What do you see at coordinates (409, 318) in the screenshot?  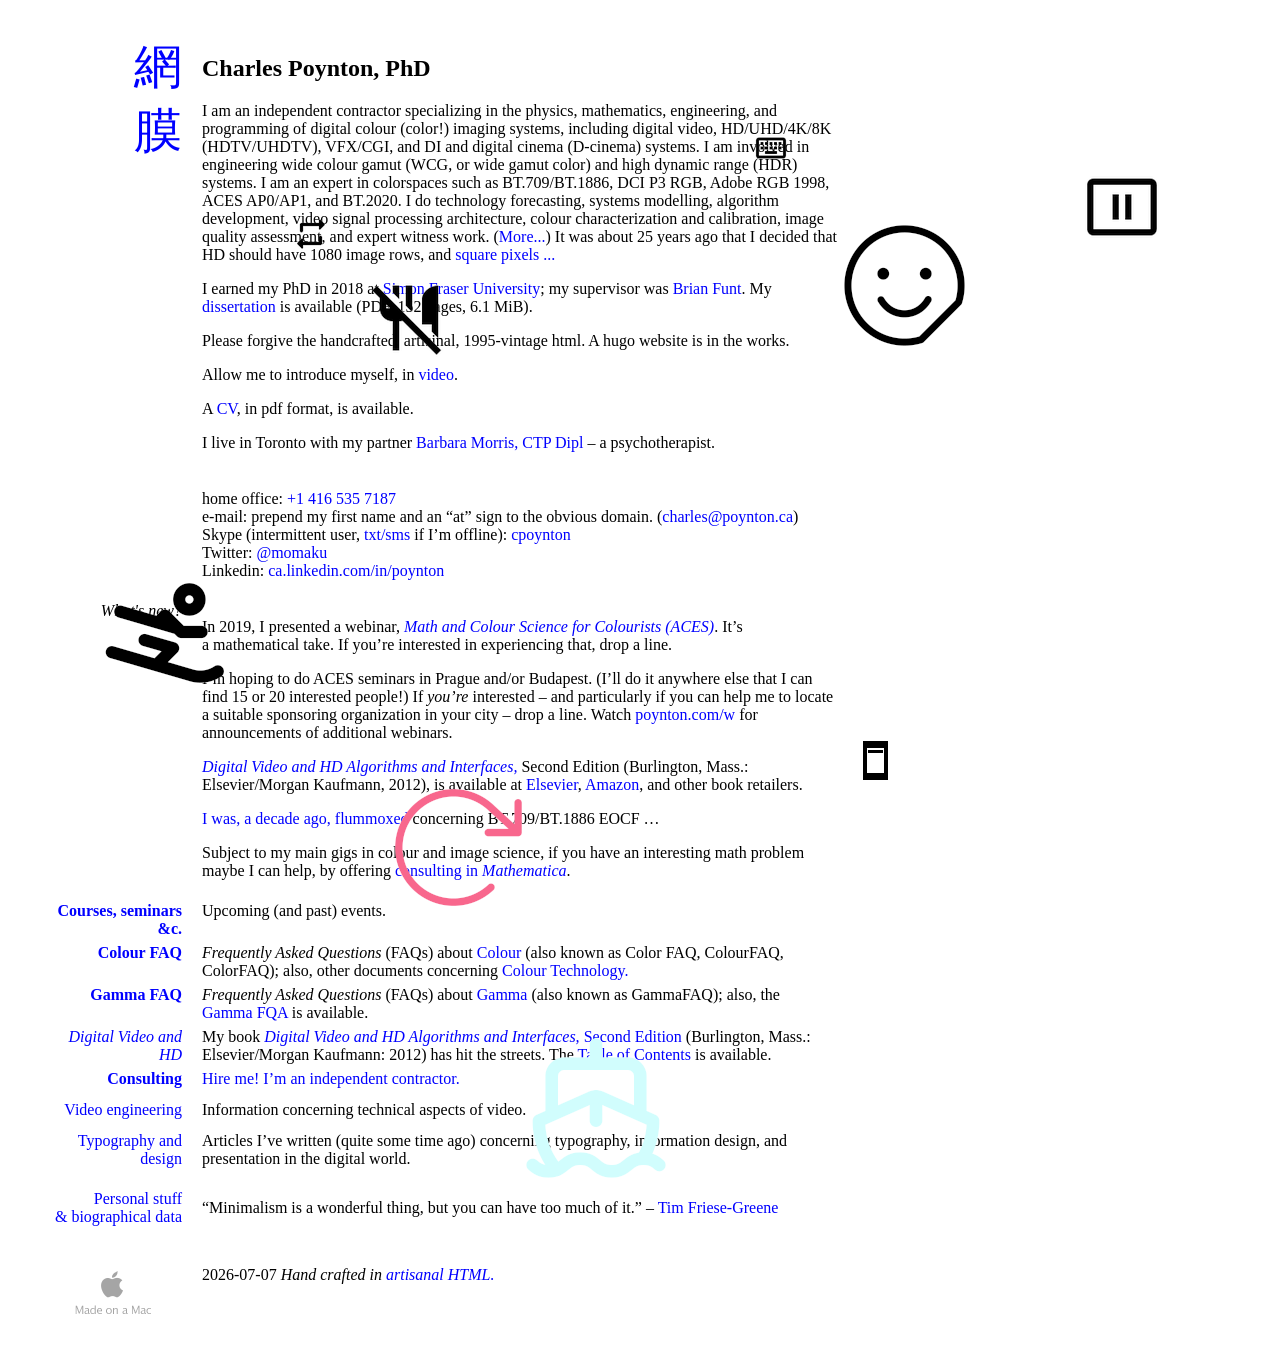 I see `indicates no food or meals available` at bounding box center [409, 318].